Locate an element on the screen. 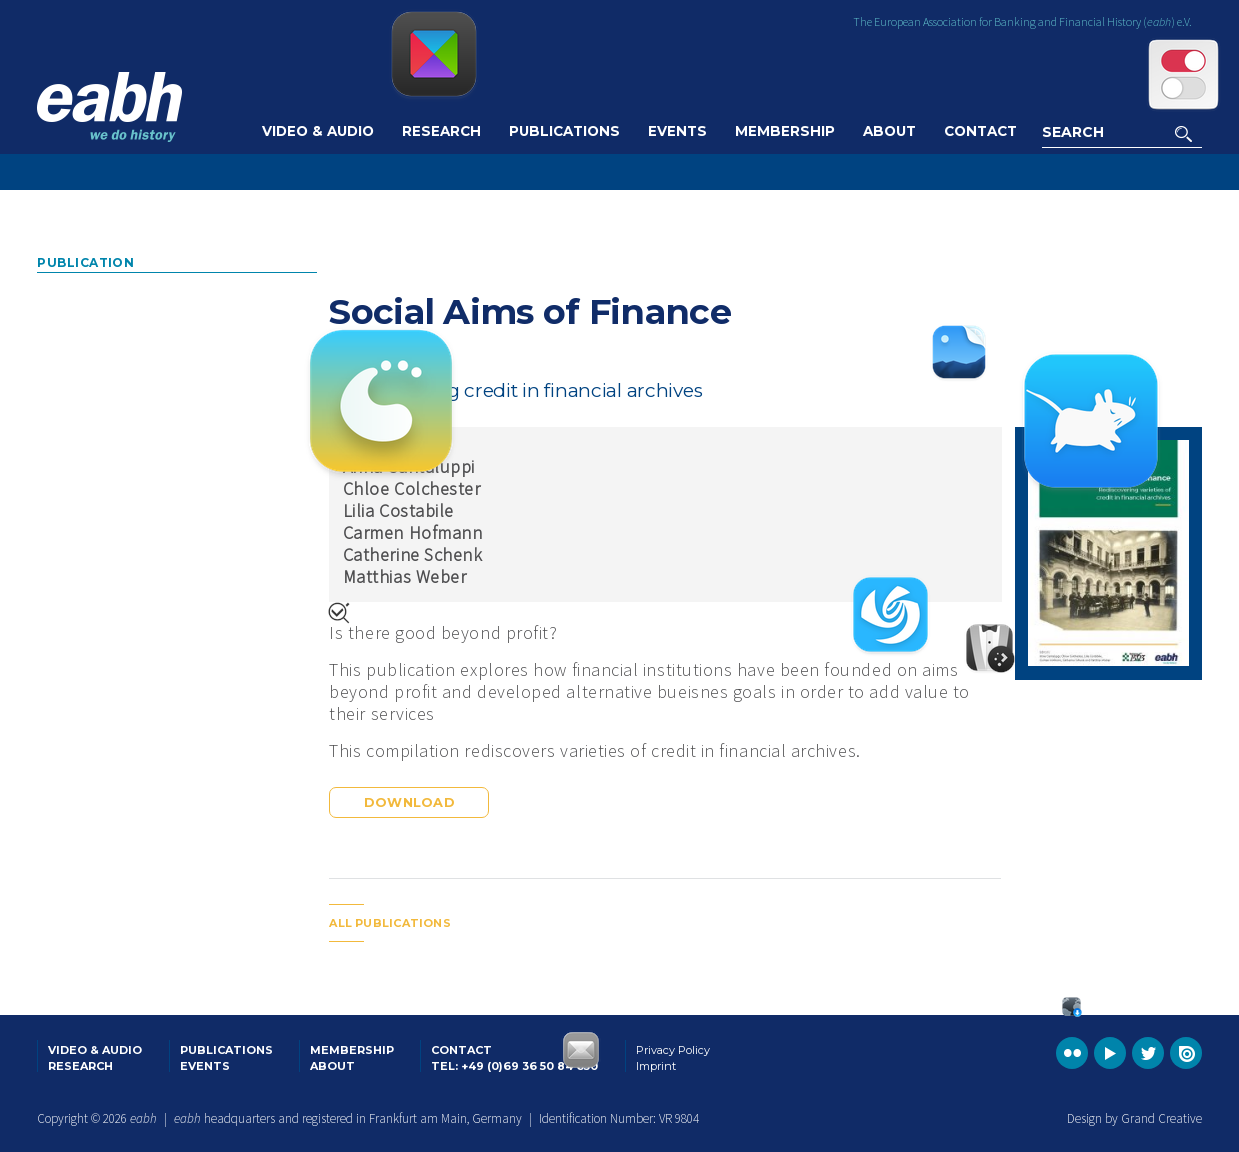  customize plasma desktop theme settings is located at coordinates (989, 647).